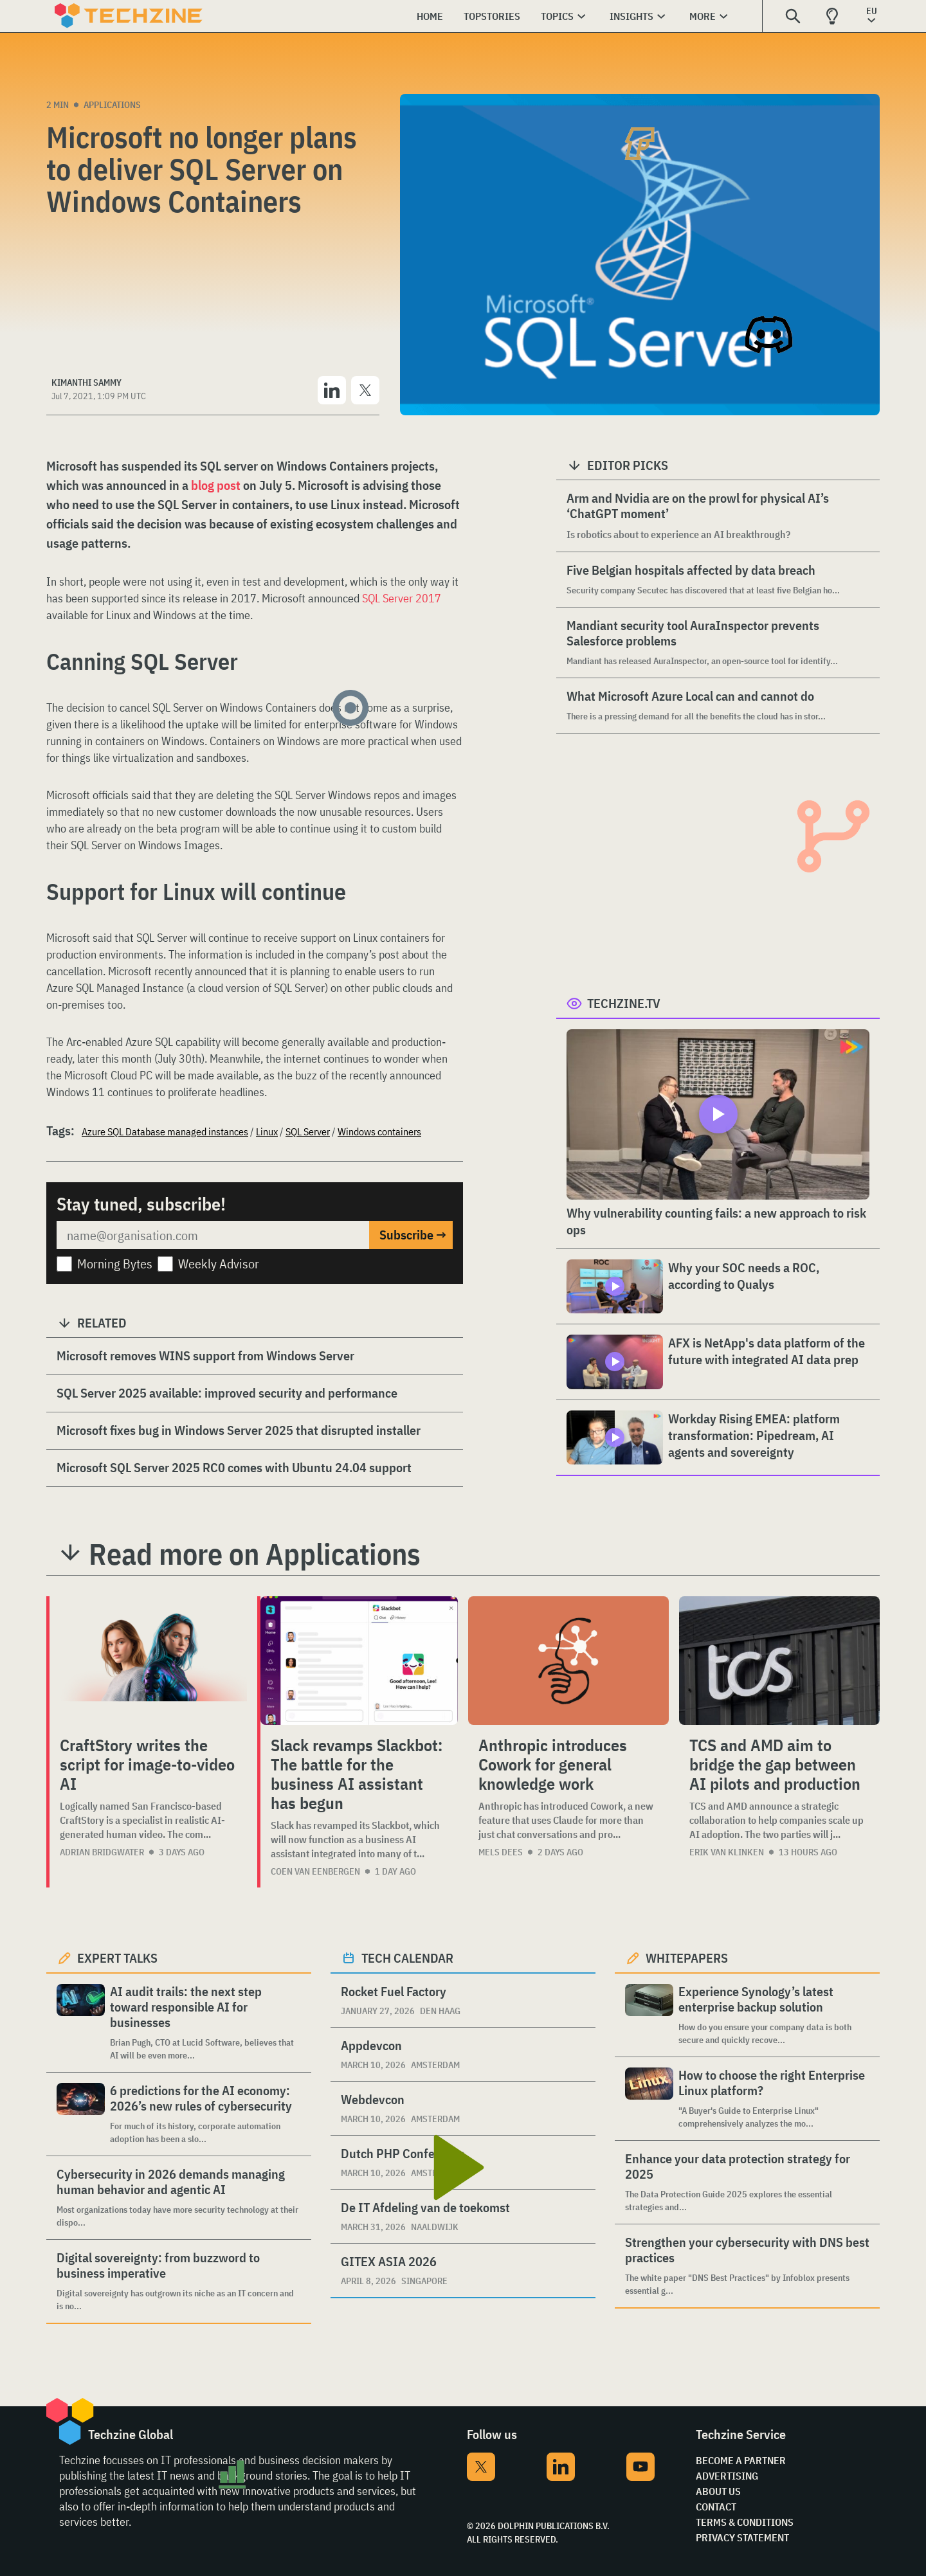  Describe the element at coordinates (350, 708) in the screenshot. I see `Target store logo` at that location.